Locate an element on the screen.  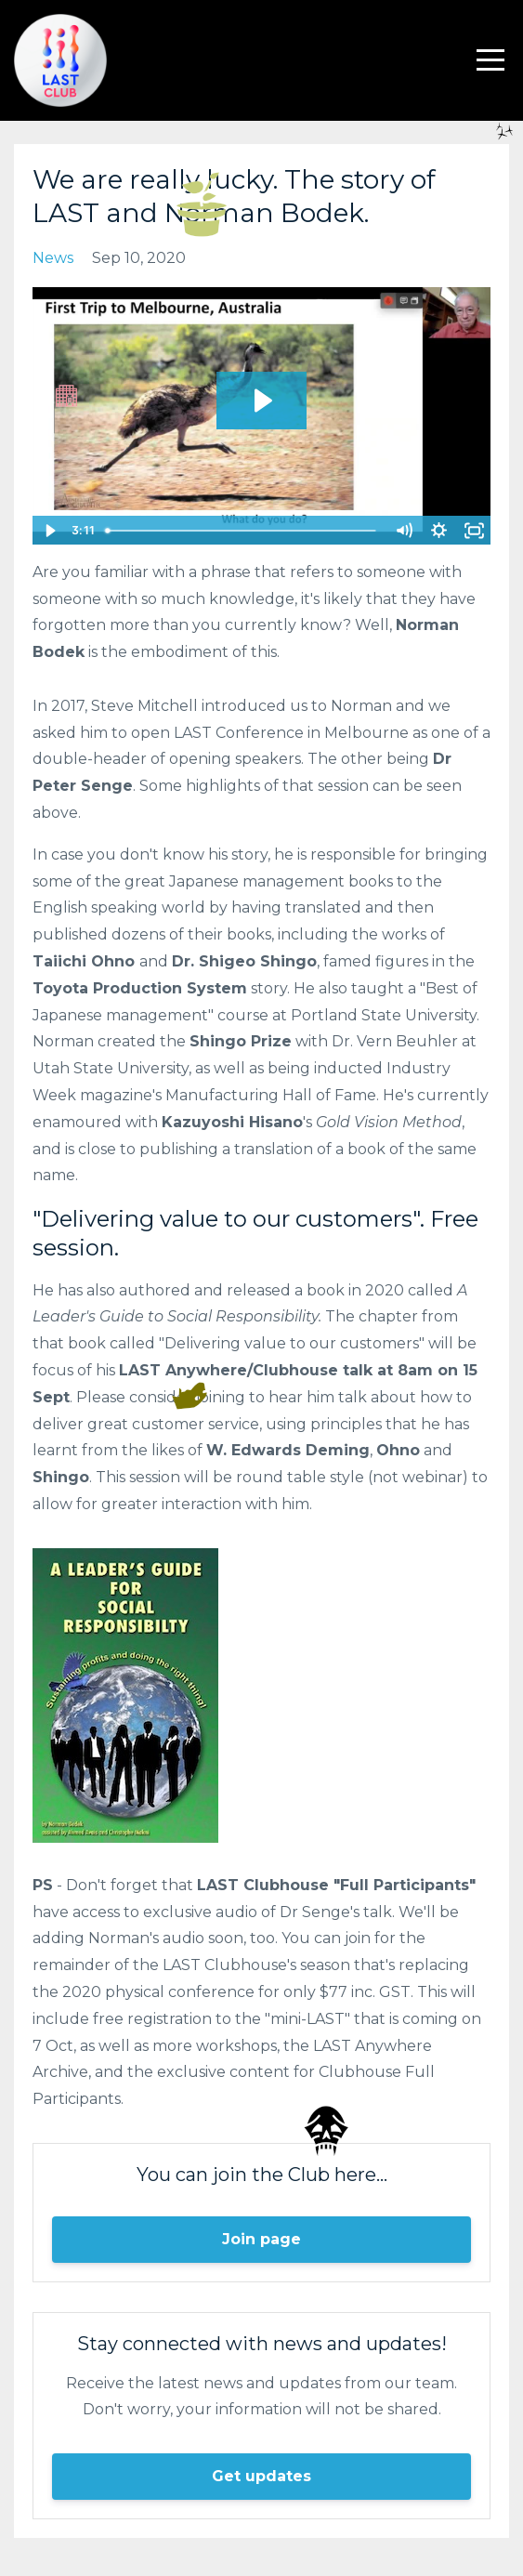
deploy caltrops to slow enemies is located at coordinates (504, 131).